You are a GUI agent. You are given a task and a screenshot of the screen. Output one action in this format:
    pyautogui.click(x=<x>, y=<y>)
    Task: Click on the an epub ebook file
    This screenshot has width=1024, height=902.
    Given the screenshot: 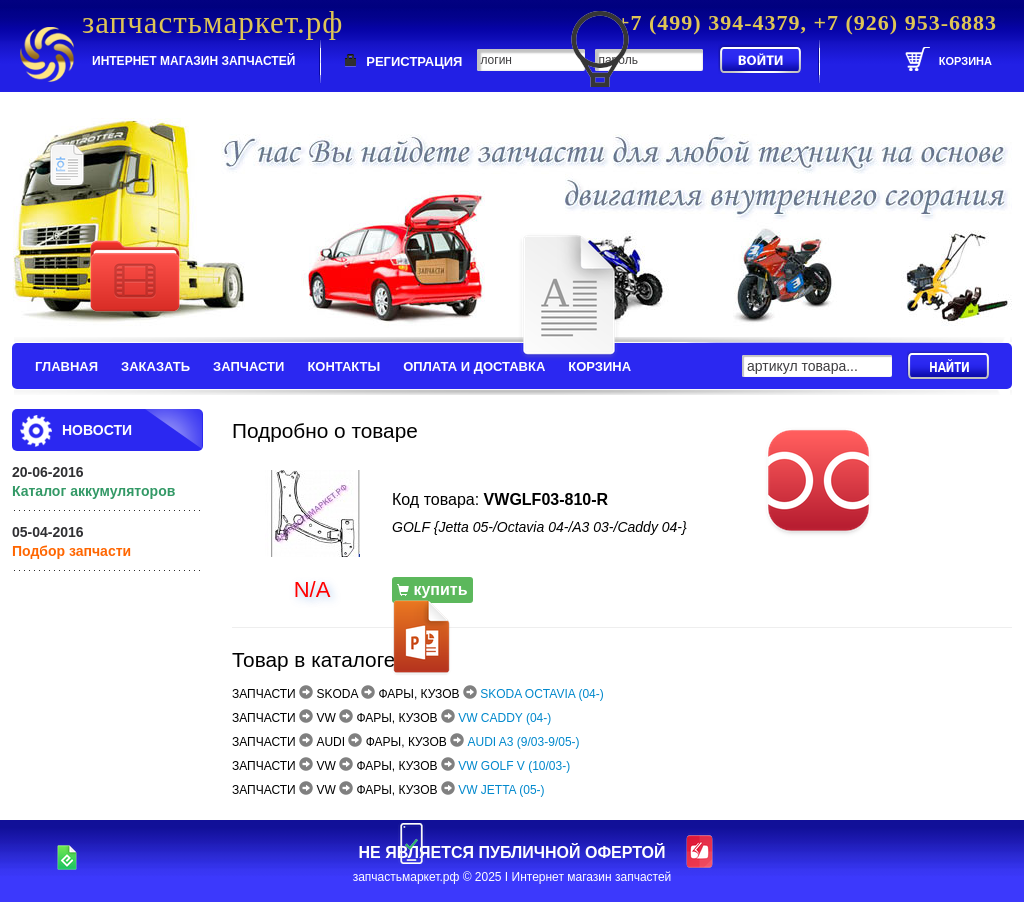 What is the action you would take?
    pyautogui.click(x=67, y=858)
    